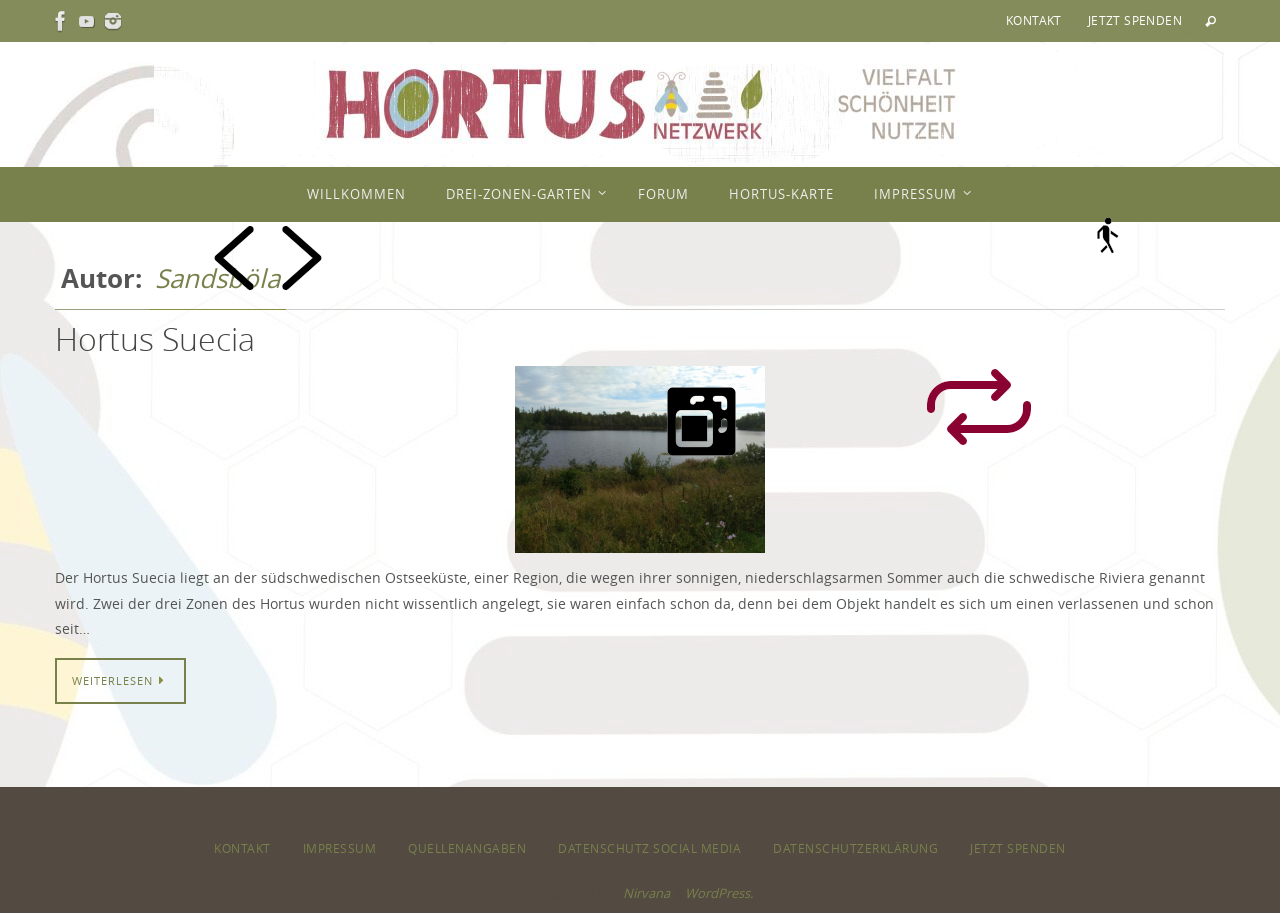 Image resolution: width=1280 pixels, height=913 pixels. Describe the element at coordinates (701, 421) in the screenshot. I see `move selection to background layer` at that location.